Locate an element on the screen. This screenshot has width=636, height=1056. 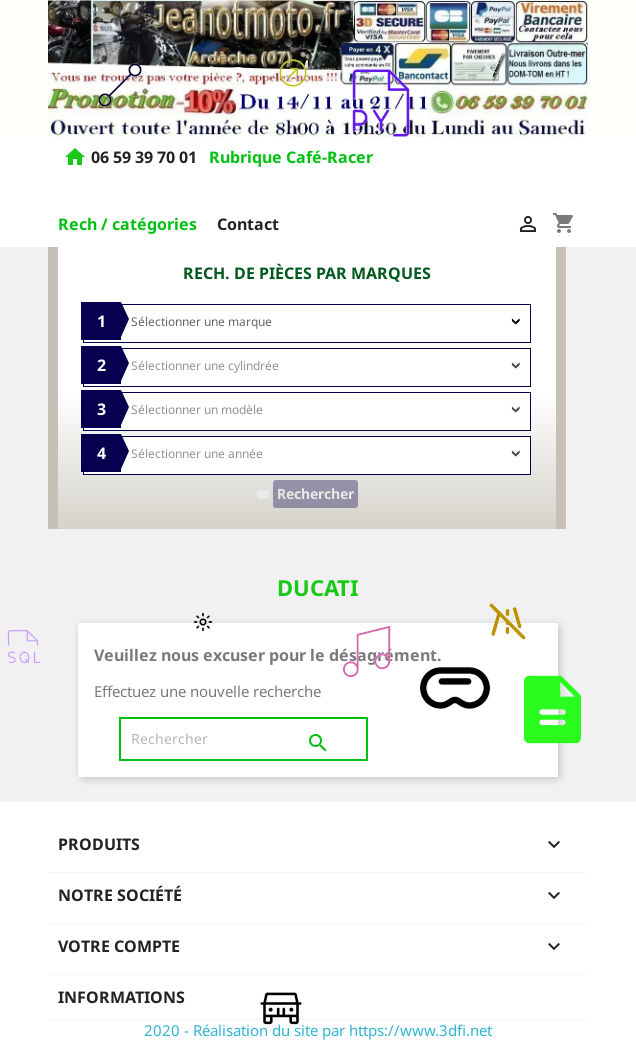
view document contents is located at coordinates (552, 709).